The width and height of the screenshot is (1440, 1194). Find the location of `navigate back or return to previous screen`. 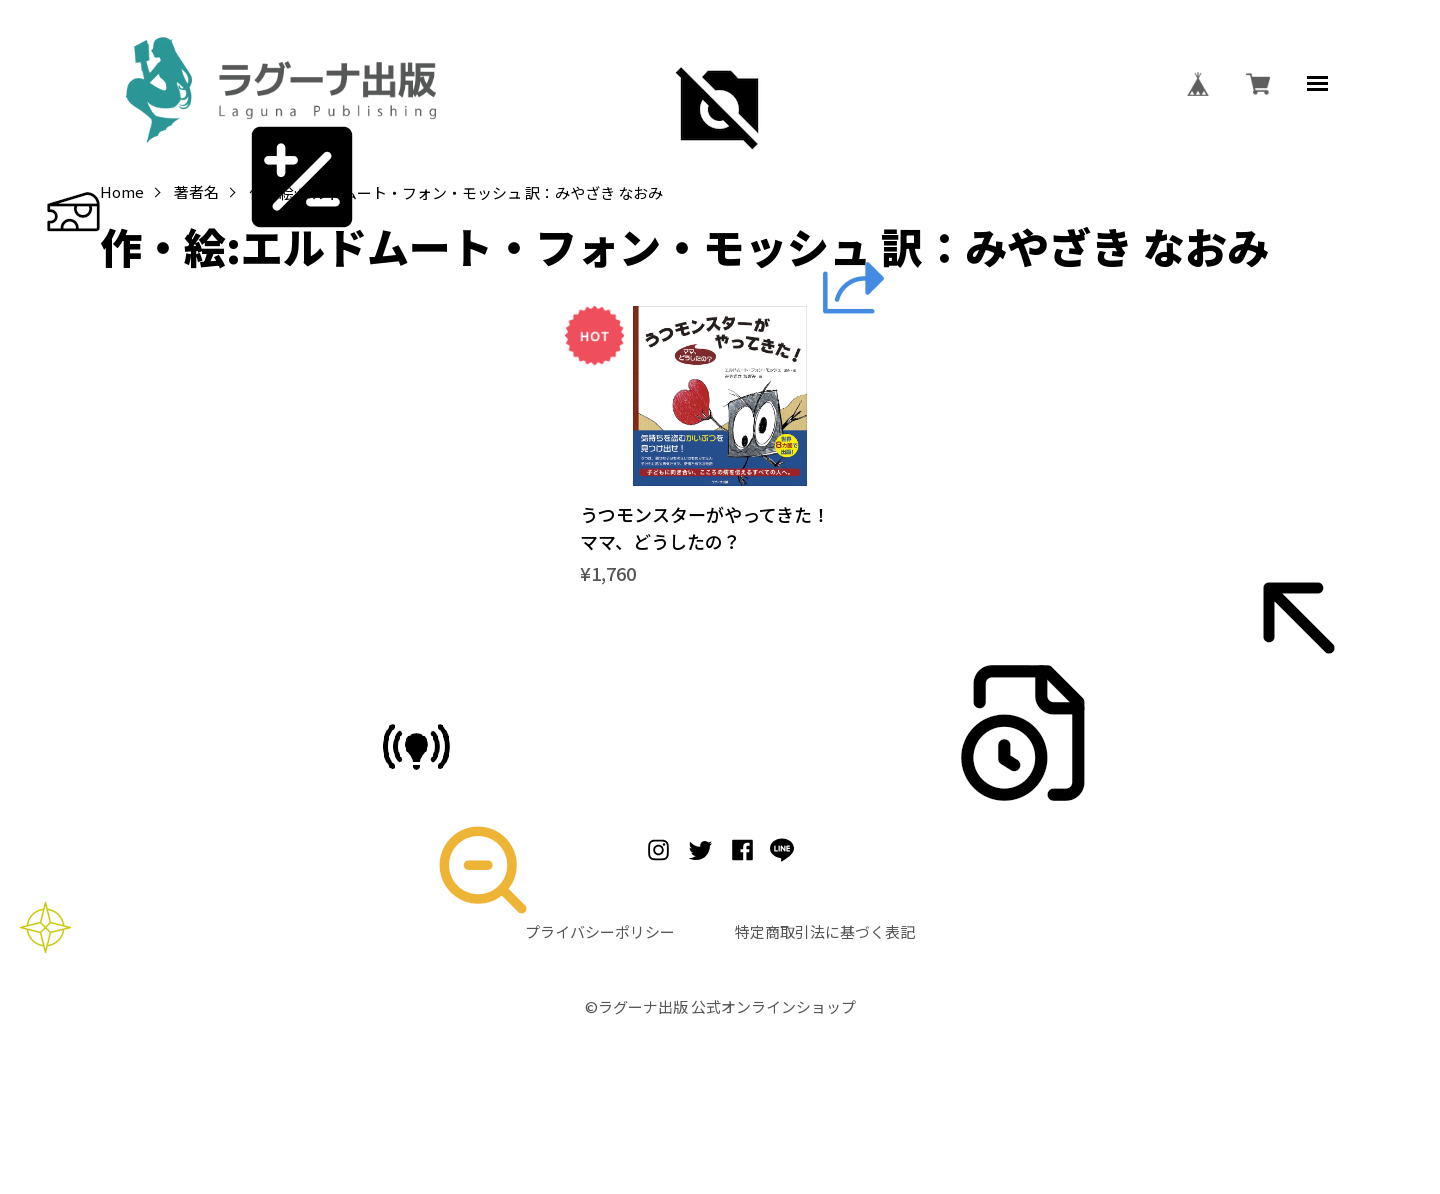

navigate back or return to previous screen is located at coordinates (1299, 618).